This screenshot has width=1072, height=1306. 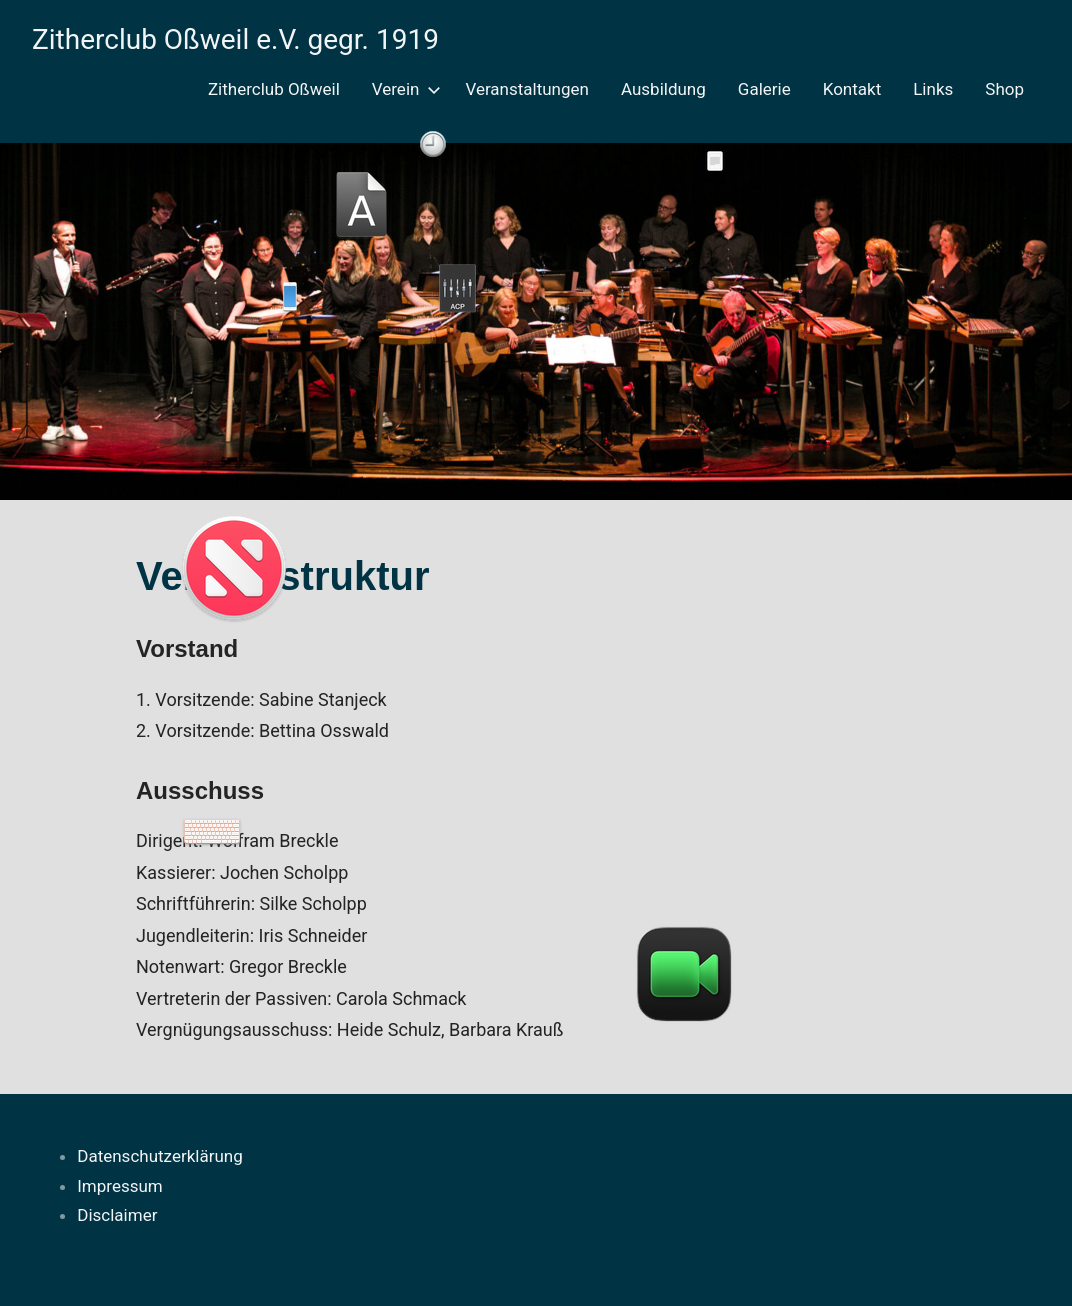 What do you see at coordinates (361, 205) in the screenshot?
I see `a generic font file` at bounding box center [361, 205].